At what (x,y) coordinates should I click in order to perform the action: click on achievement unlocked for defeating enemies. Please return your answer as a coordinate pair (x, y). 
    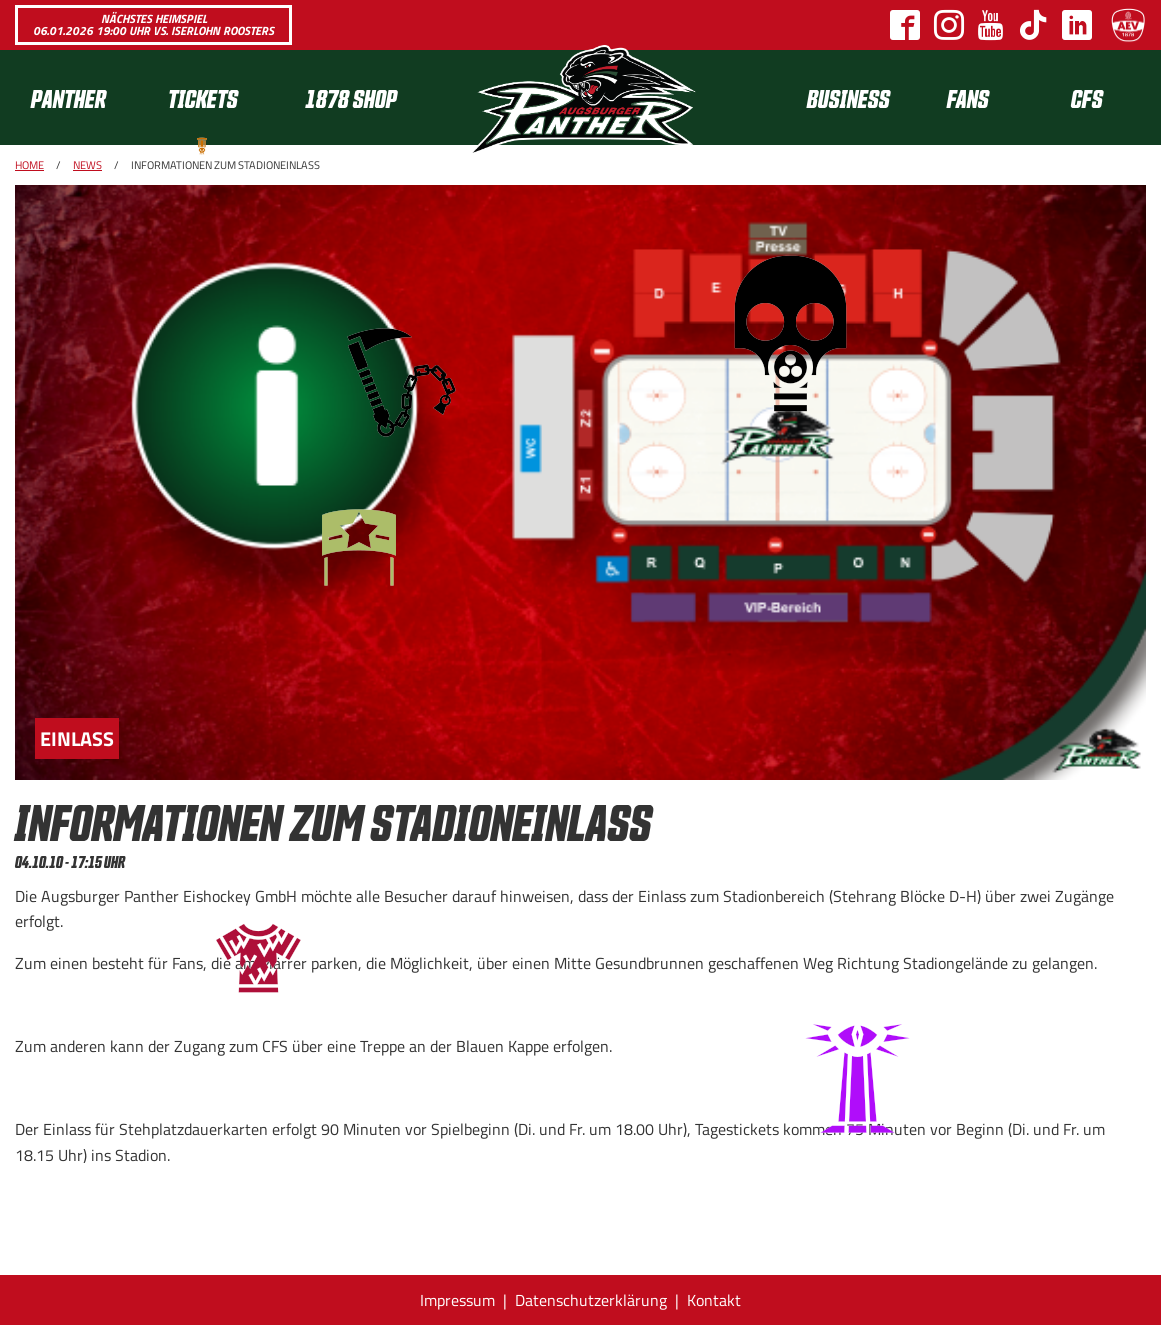
    Looking at the image, I should click on (202, 146).